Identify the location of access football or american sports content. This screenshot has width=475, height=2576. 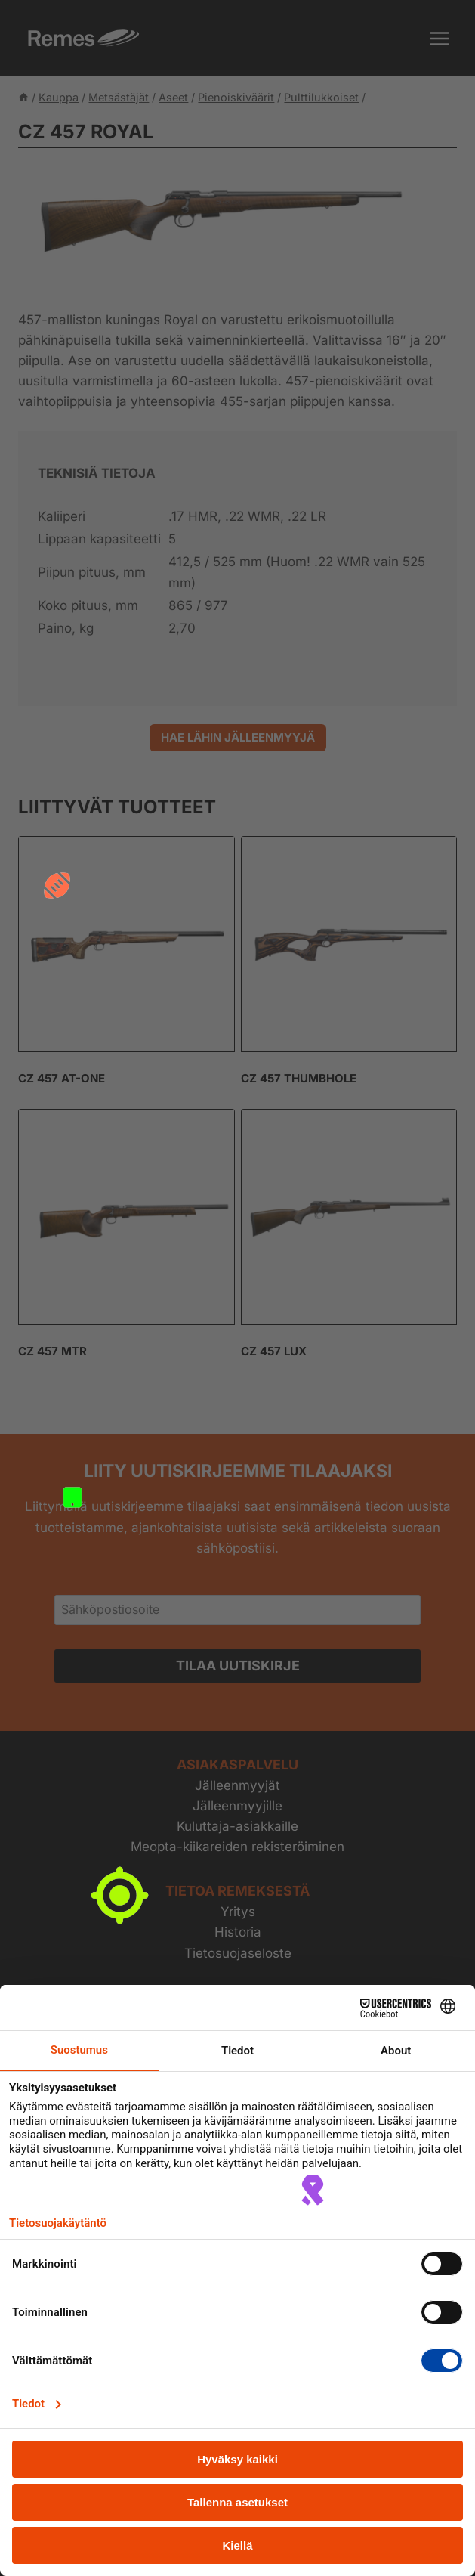
(57, 885).